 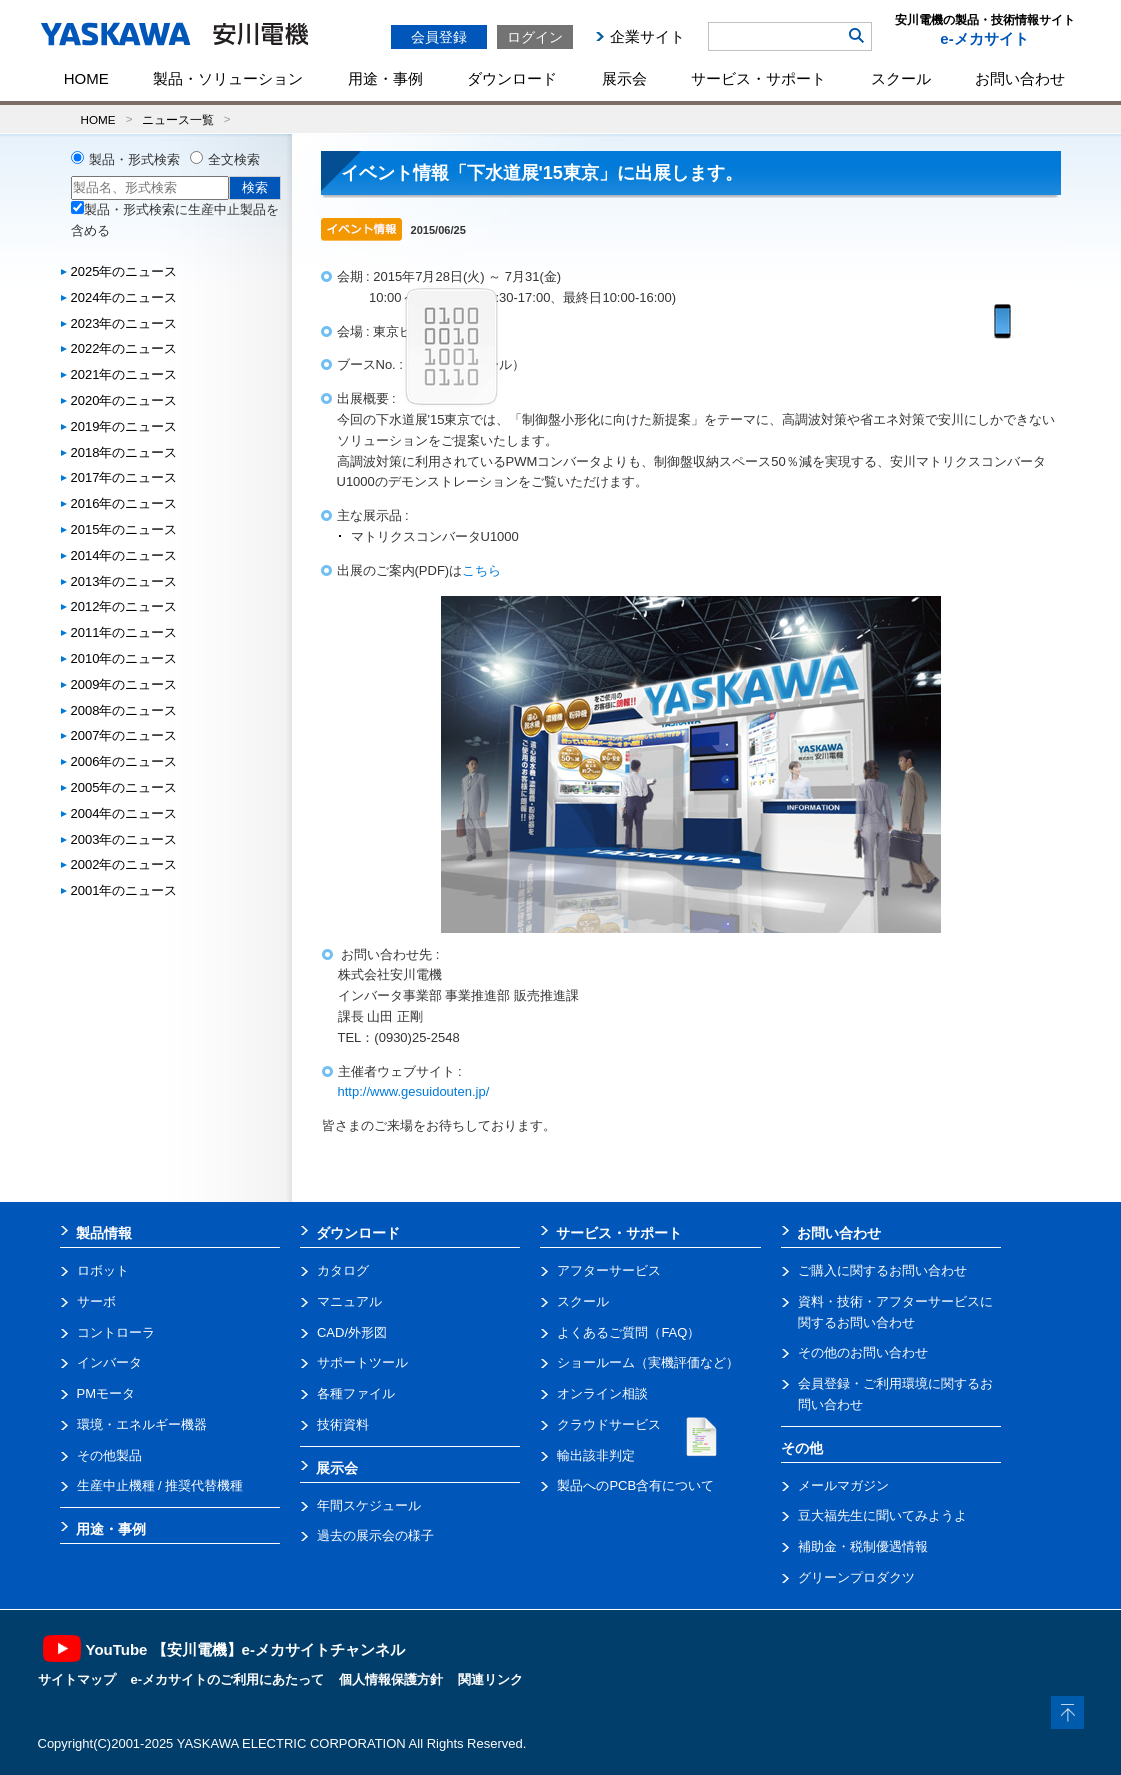 What do you see at coordinates (701, 1437) in the screenshot?
I see `a COBOL source code file` at bounding box center [701, 1437].